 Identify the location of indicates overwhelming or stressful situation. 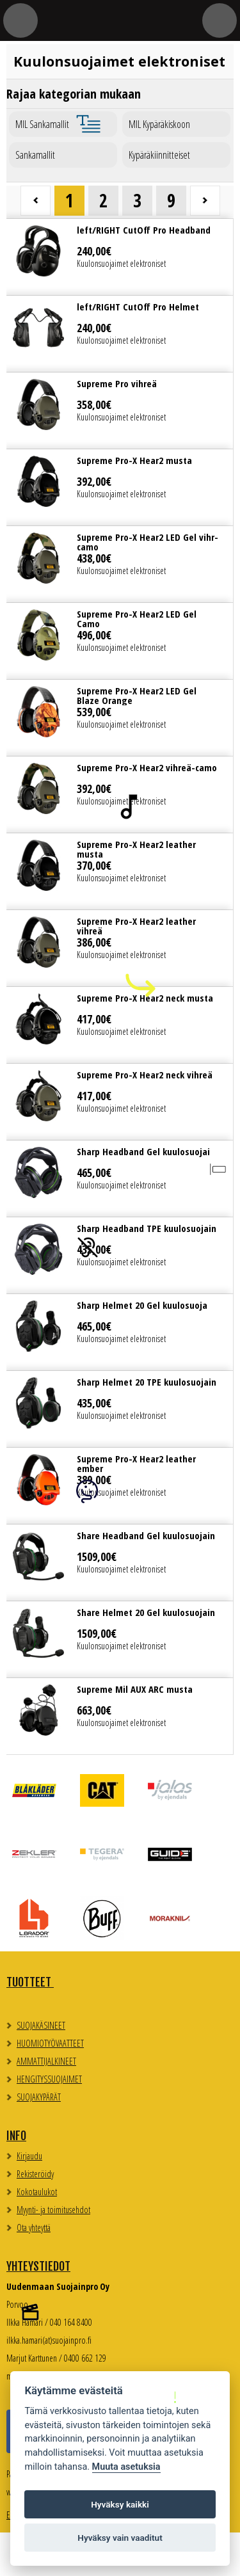
(87, 1491).